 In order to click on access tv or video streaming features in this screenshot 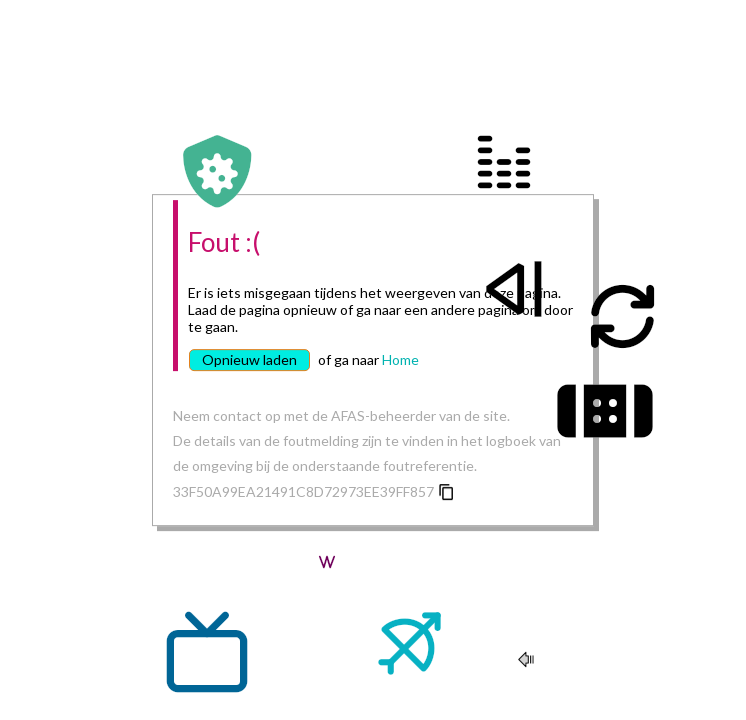, I will do `click(207, 652)`.